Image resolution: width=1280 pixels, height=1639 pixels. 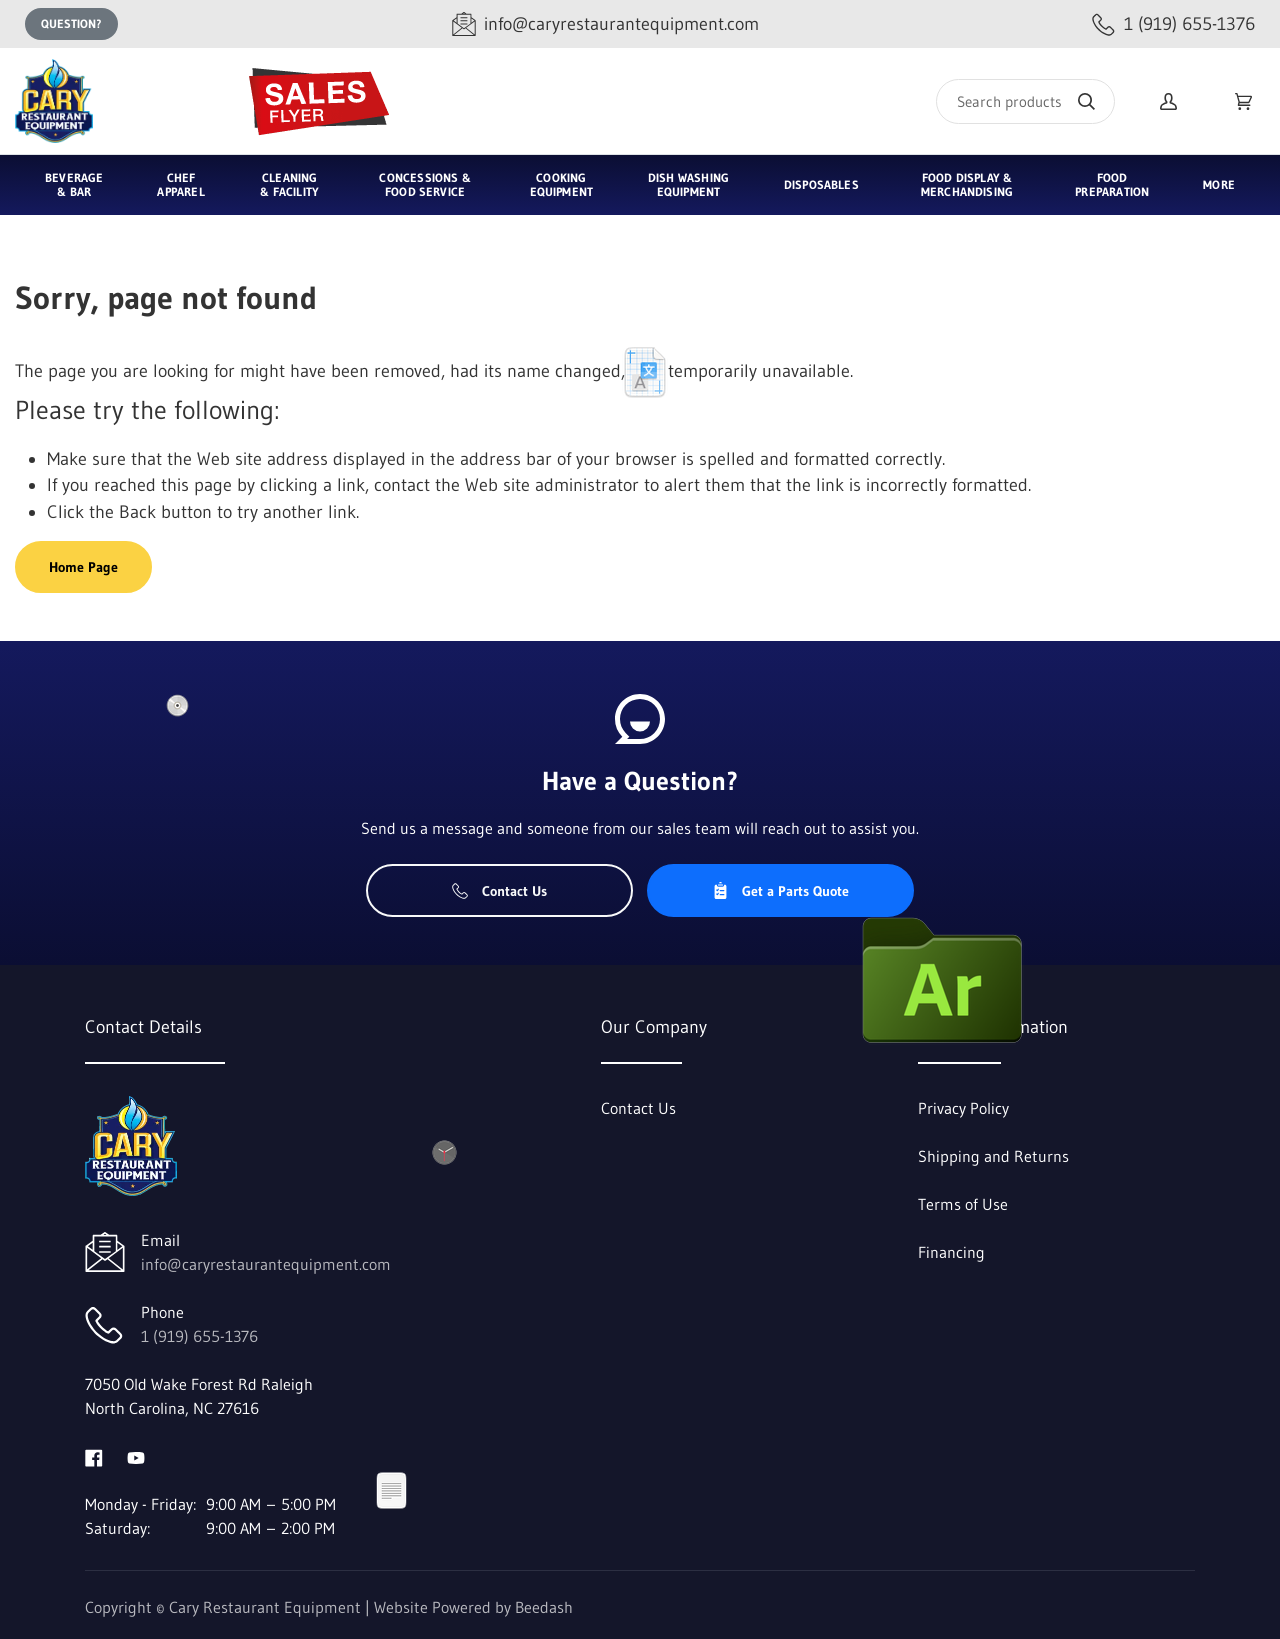 I want to click on open the clock app, so click(x=444, y=1152).